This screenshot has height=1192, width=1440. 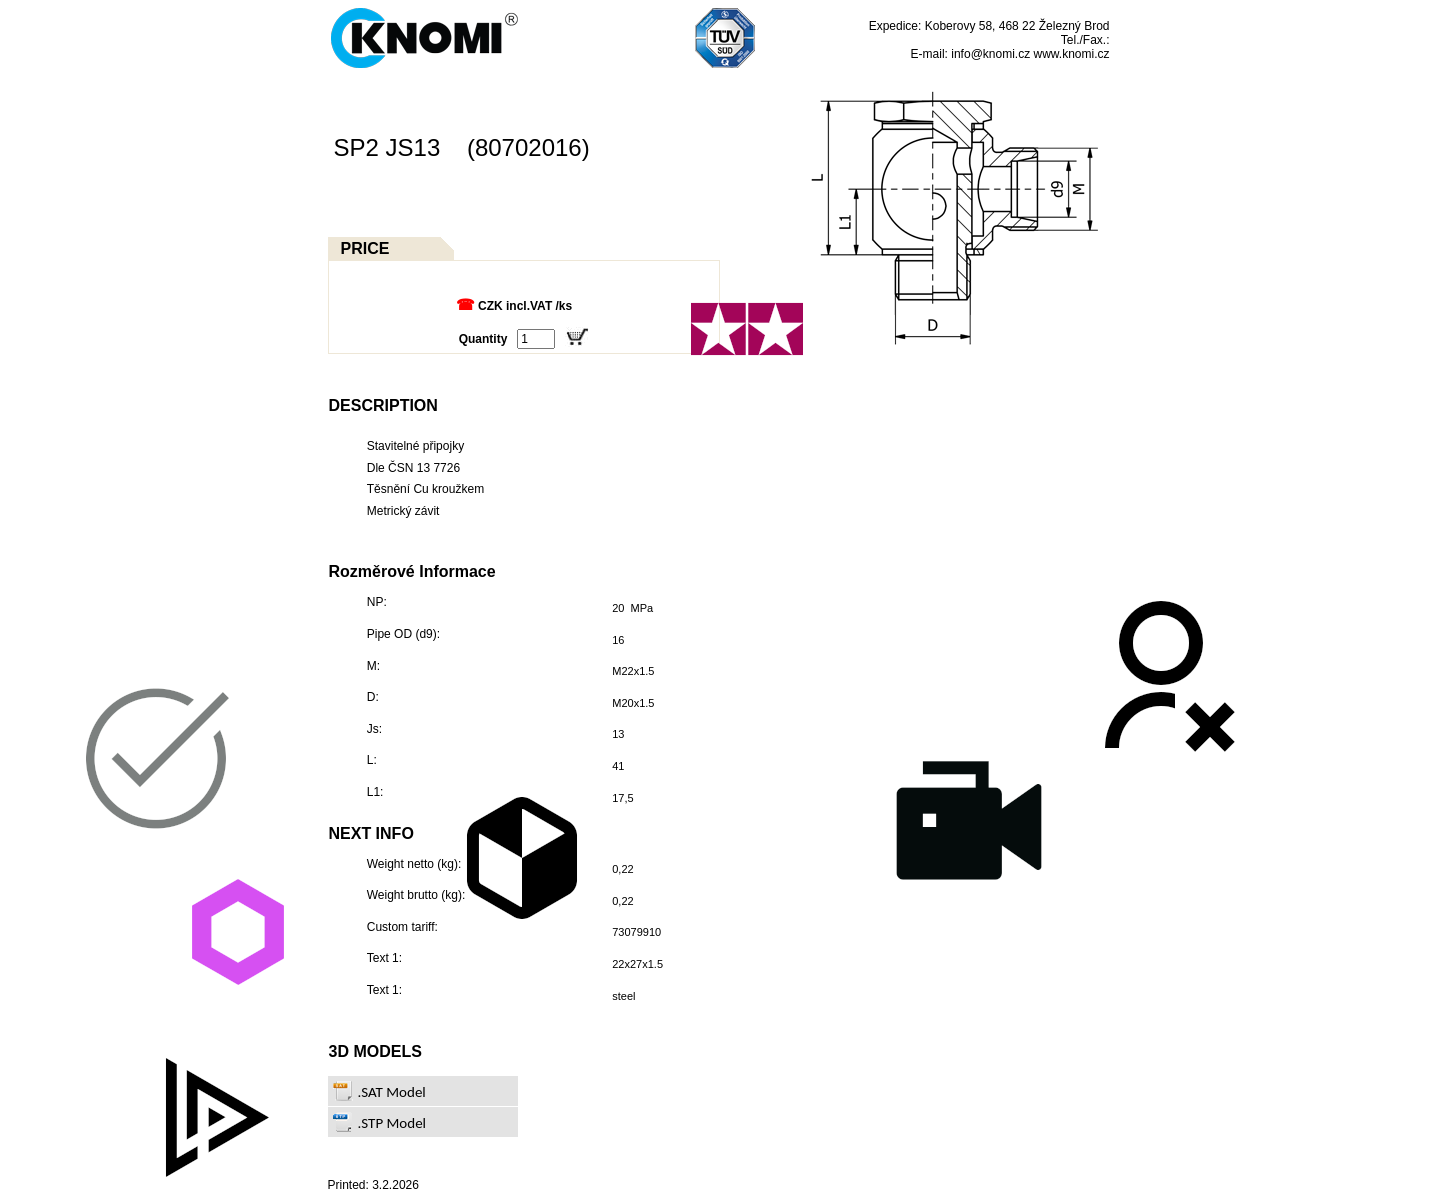 I want to click on cachet status page logo, so click(x=157, y=758).